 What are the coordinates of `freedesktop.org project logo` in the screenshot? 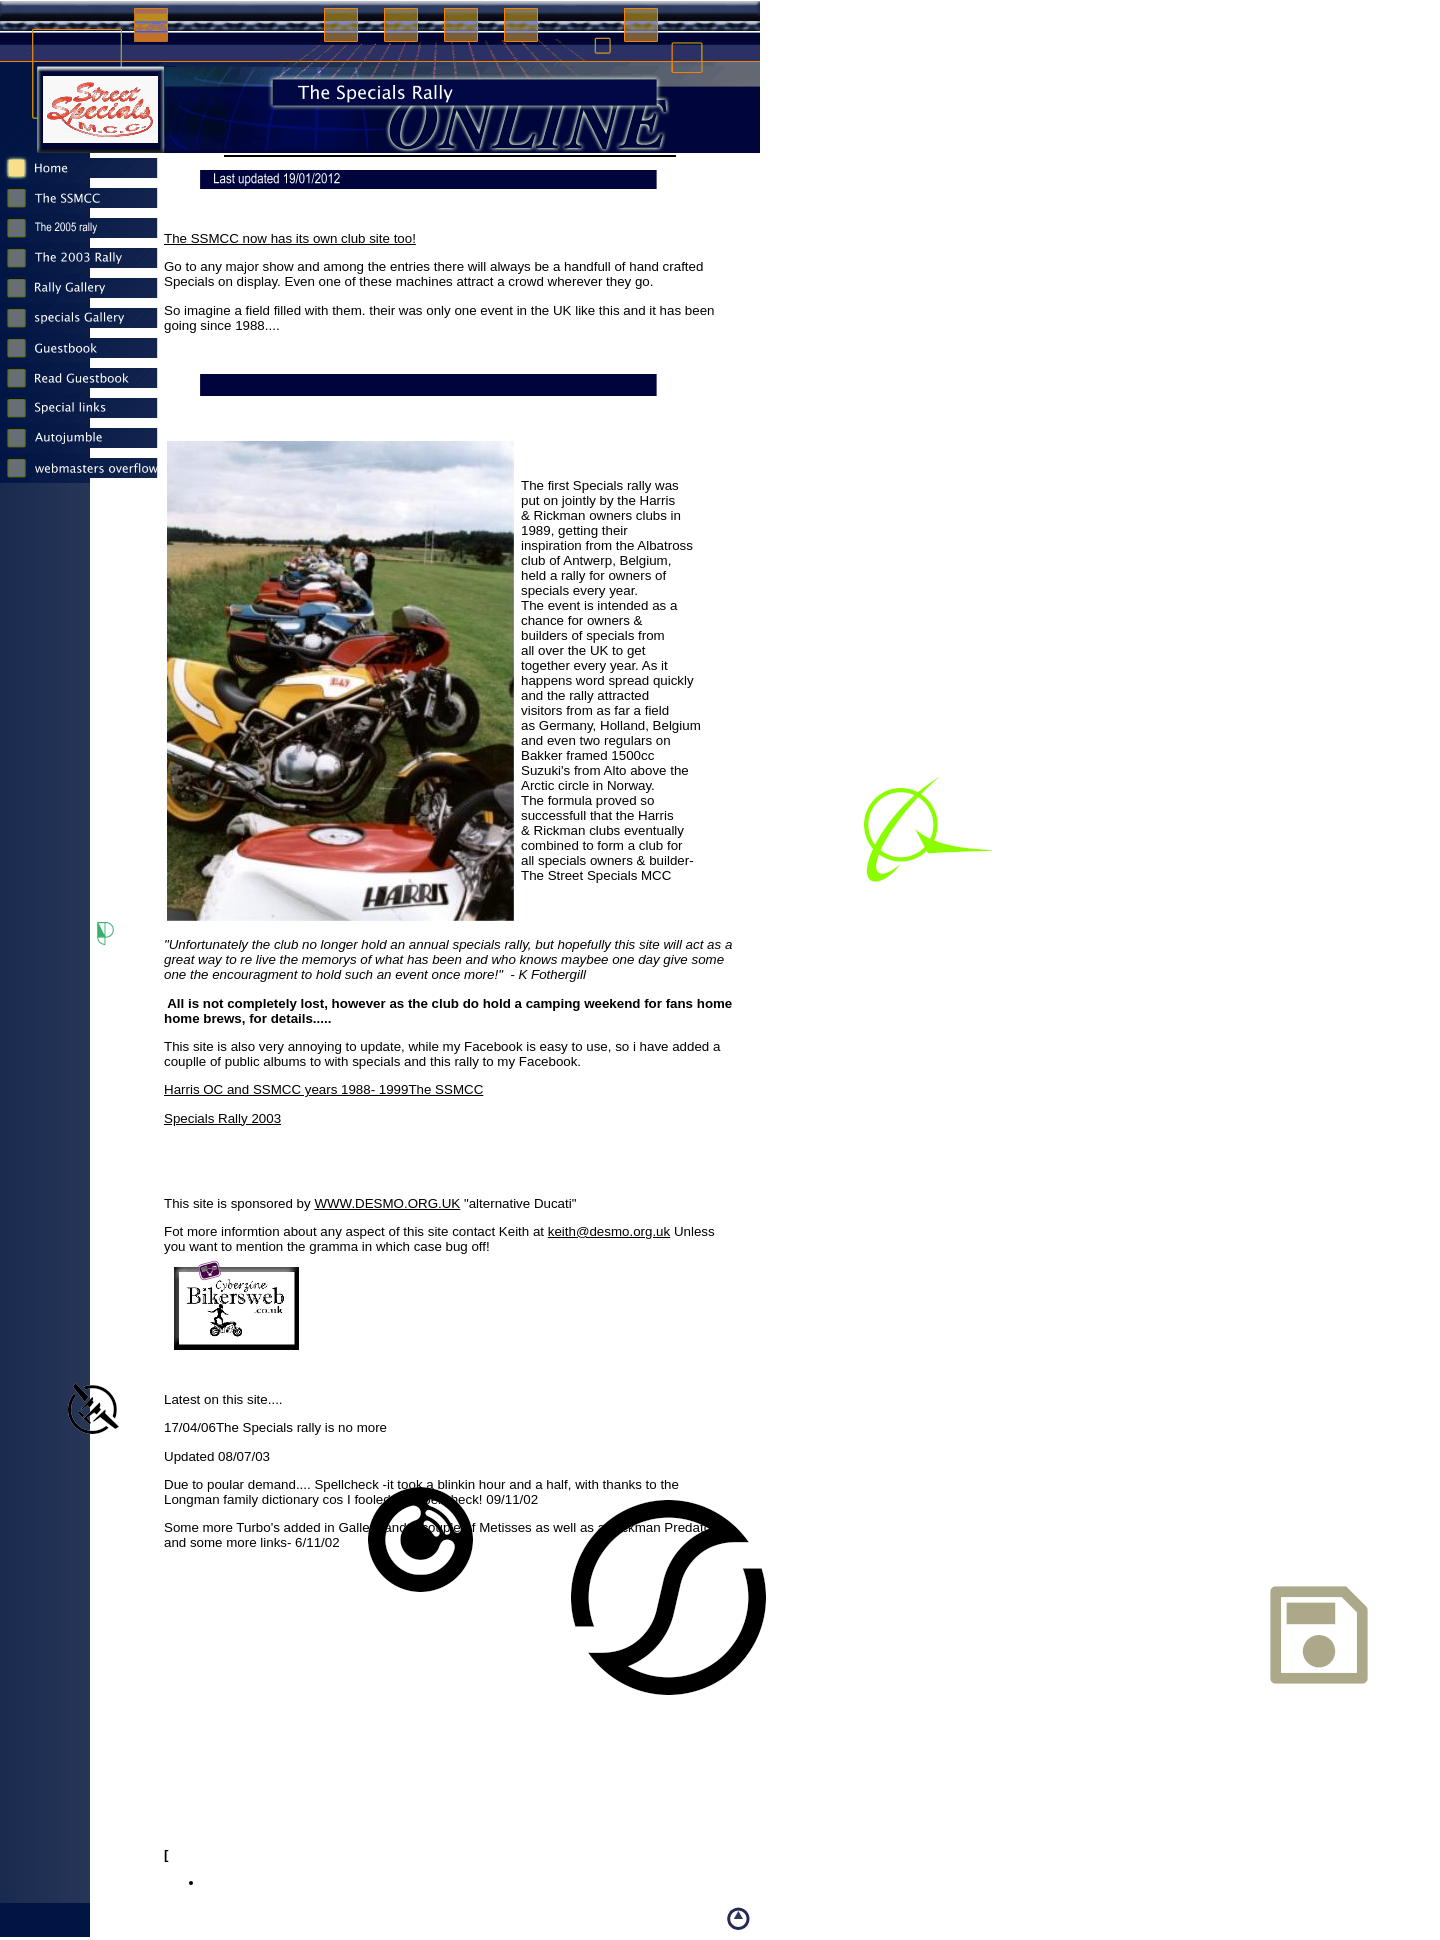 It's located at (209, 1270).